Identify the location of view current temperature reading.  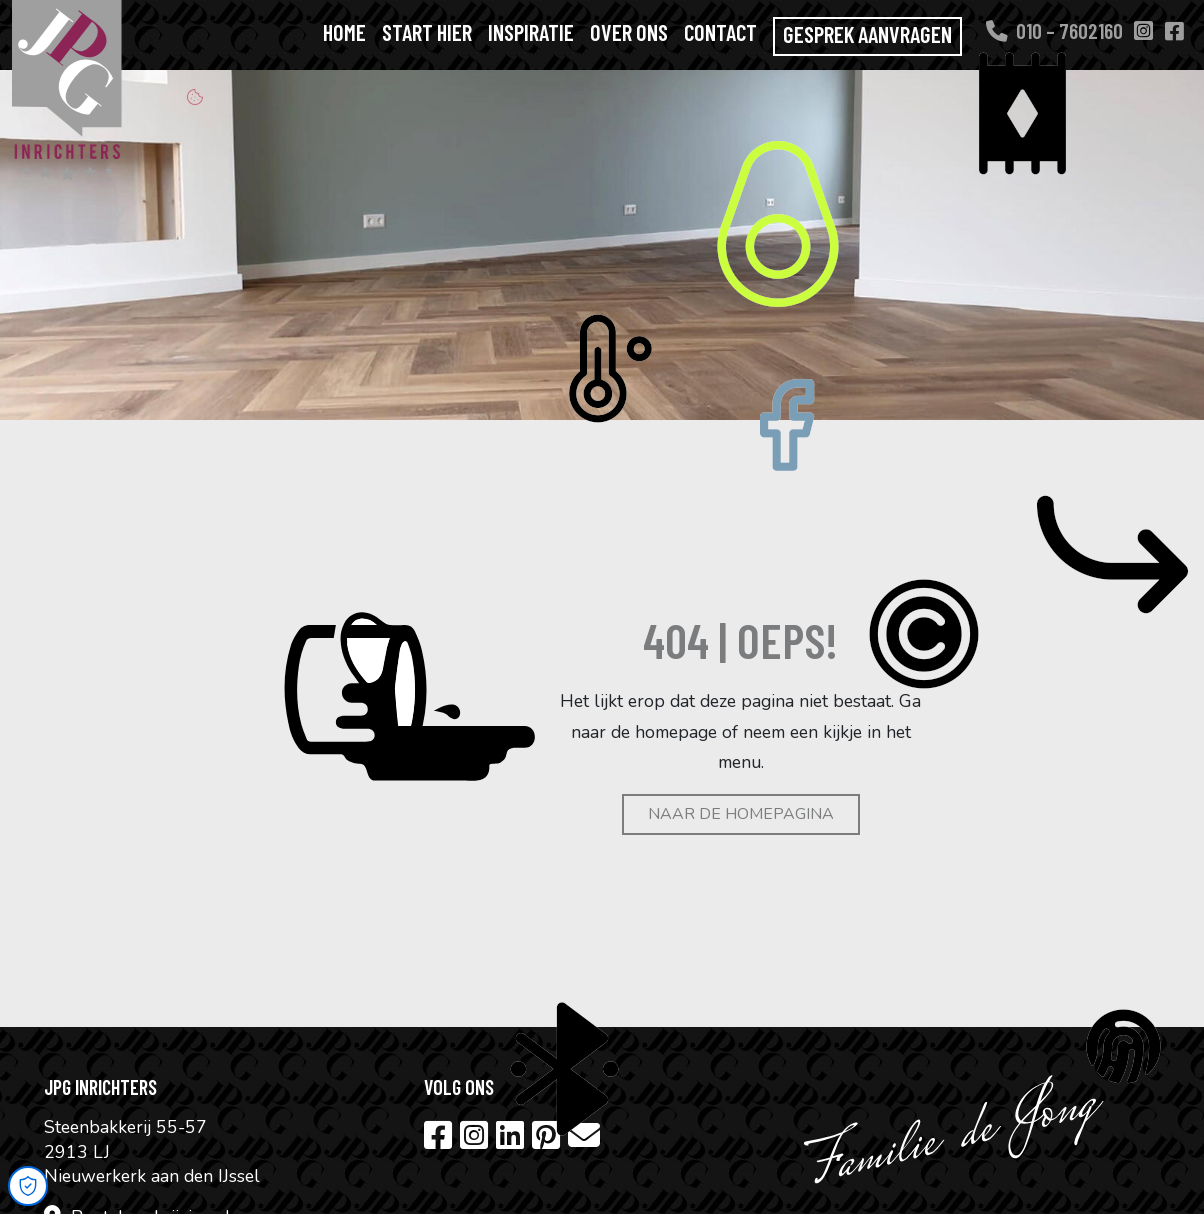
(601, 368).